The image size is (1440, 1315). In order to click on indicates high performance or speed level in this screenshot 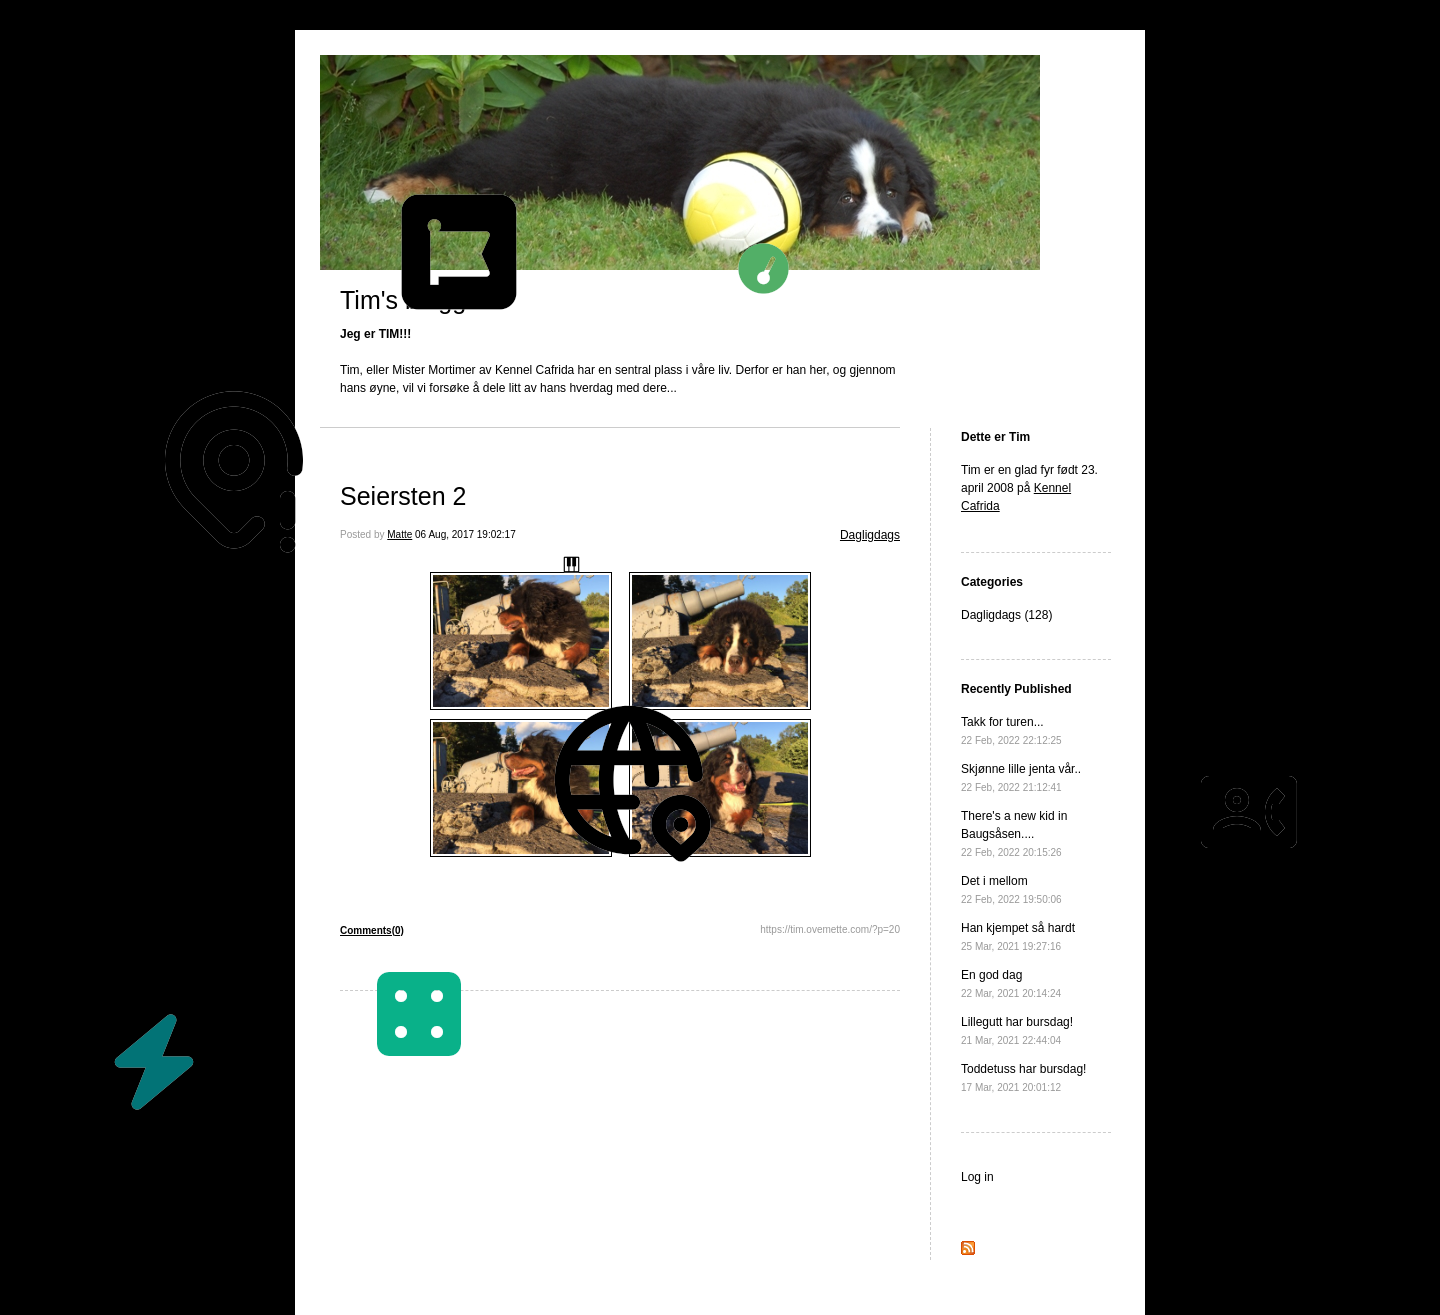, I will do `click(763, 268)`.